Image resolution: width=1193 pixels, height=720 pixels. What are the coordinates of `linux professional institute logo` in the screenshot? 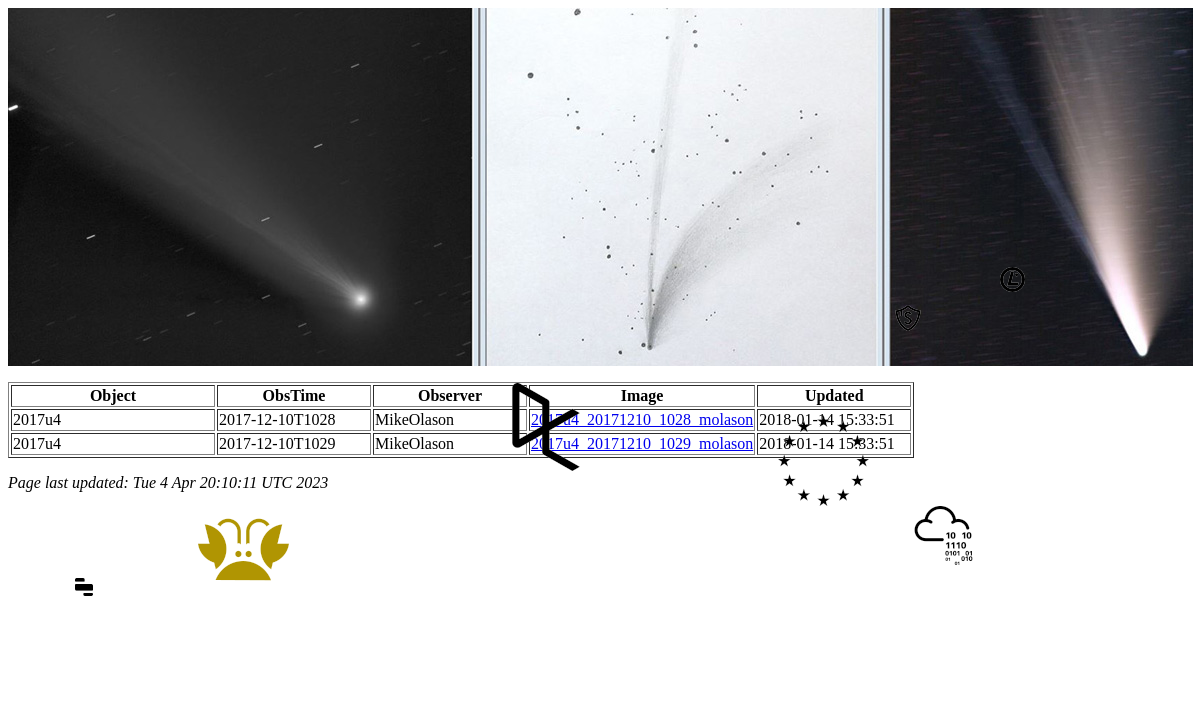 It's located at (1012, 279).